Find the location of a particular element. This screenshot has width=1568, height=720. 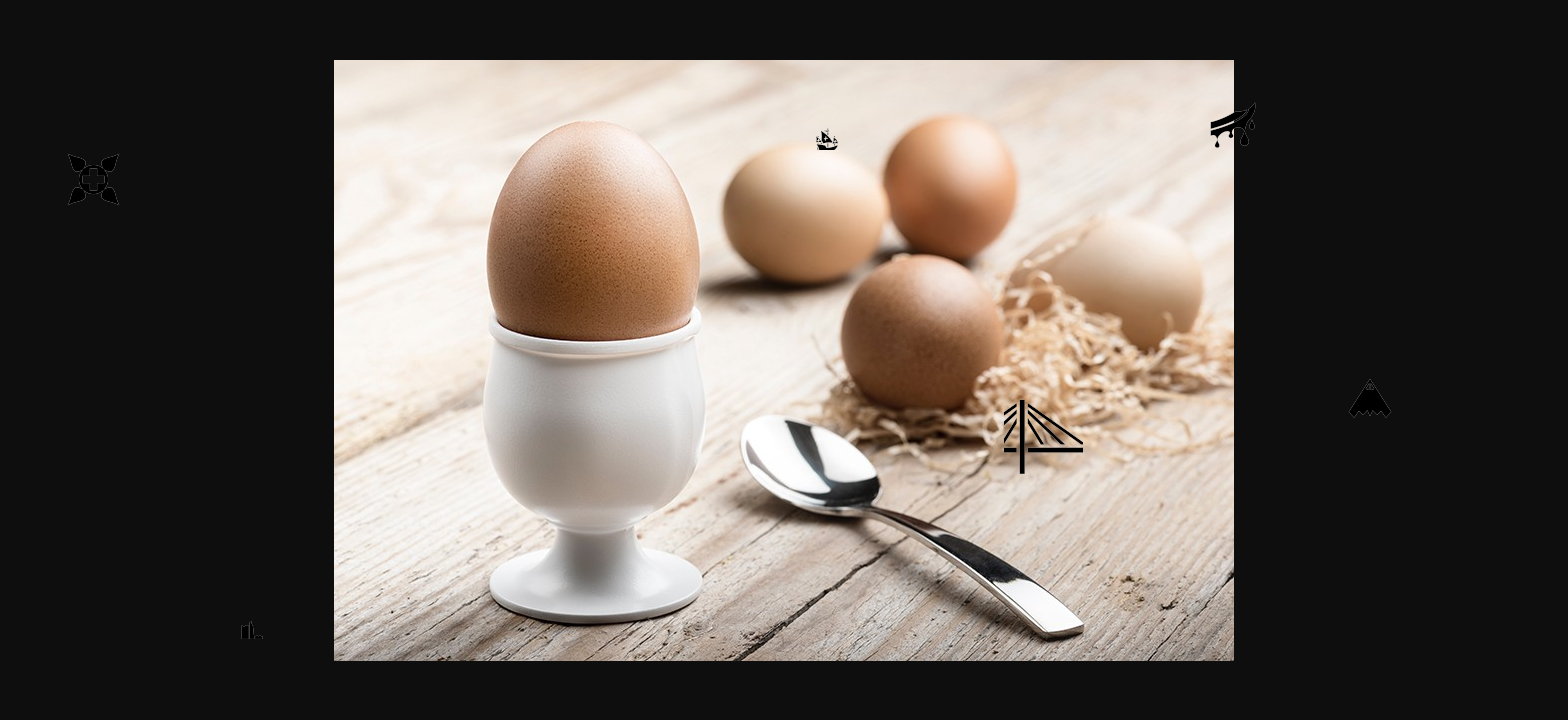

historical sailing ship icon for exploration games is located at coordinates (827, 139).